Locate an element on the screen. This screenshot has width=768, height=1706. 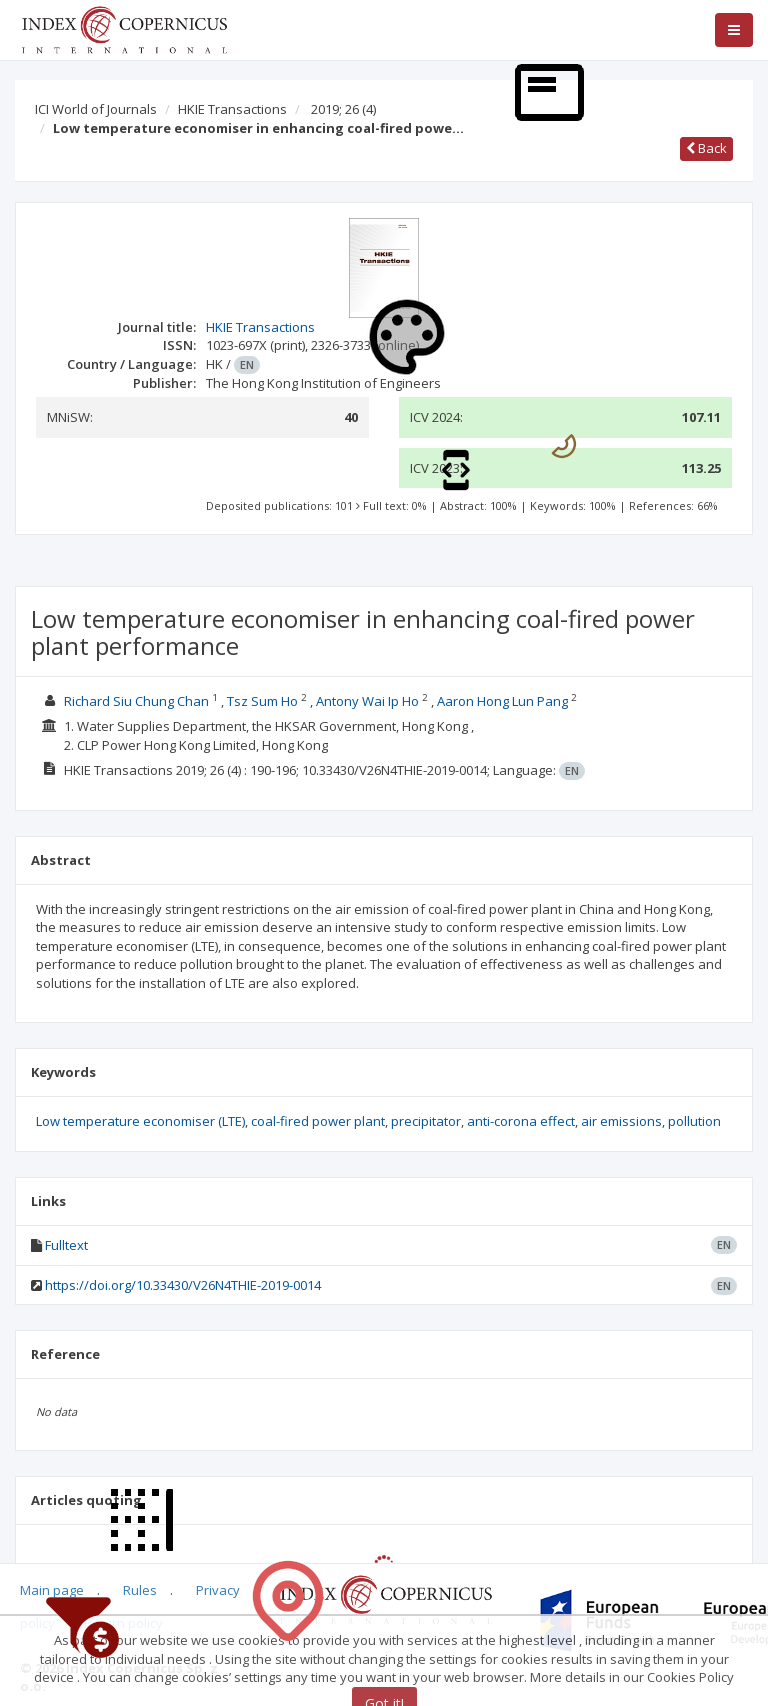
filter sales or revenue data is located at coordinates (82, 1621).